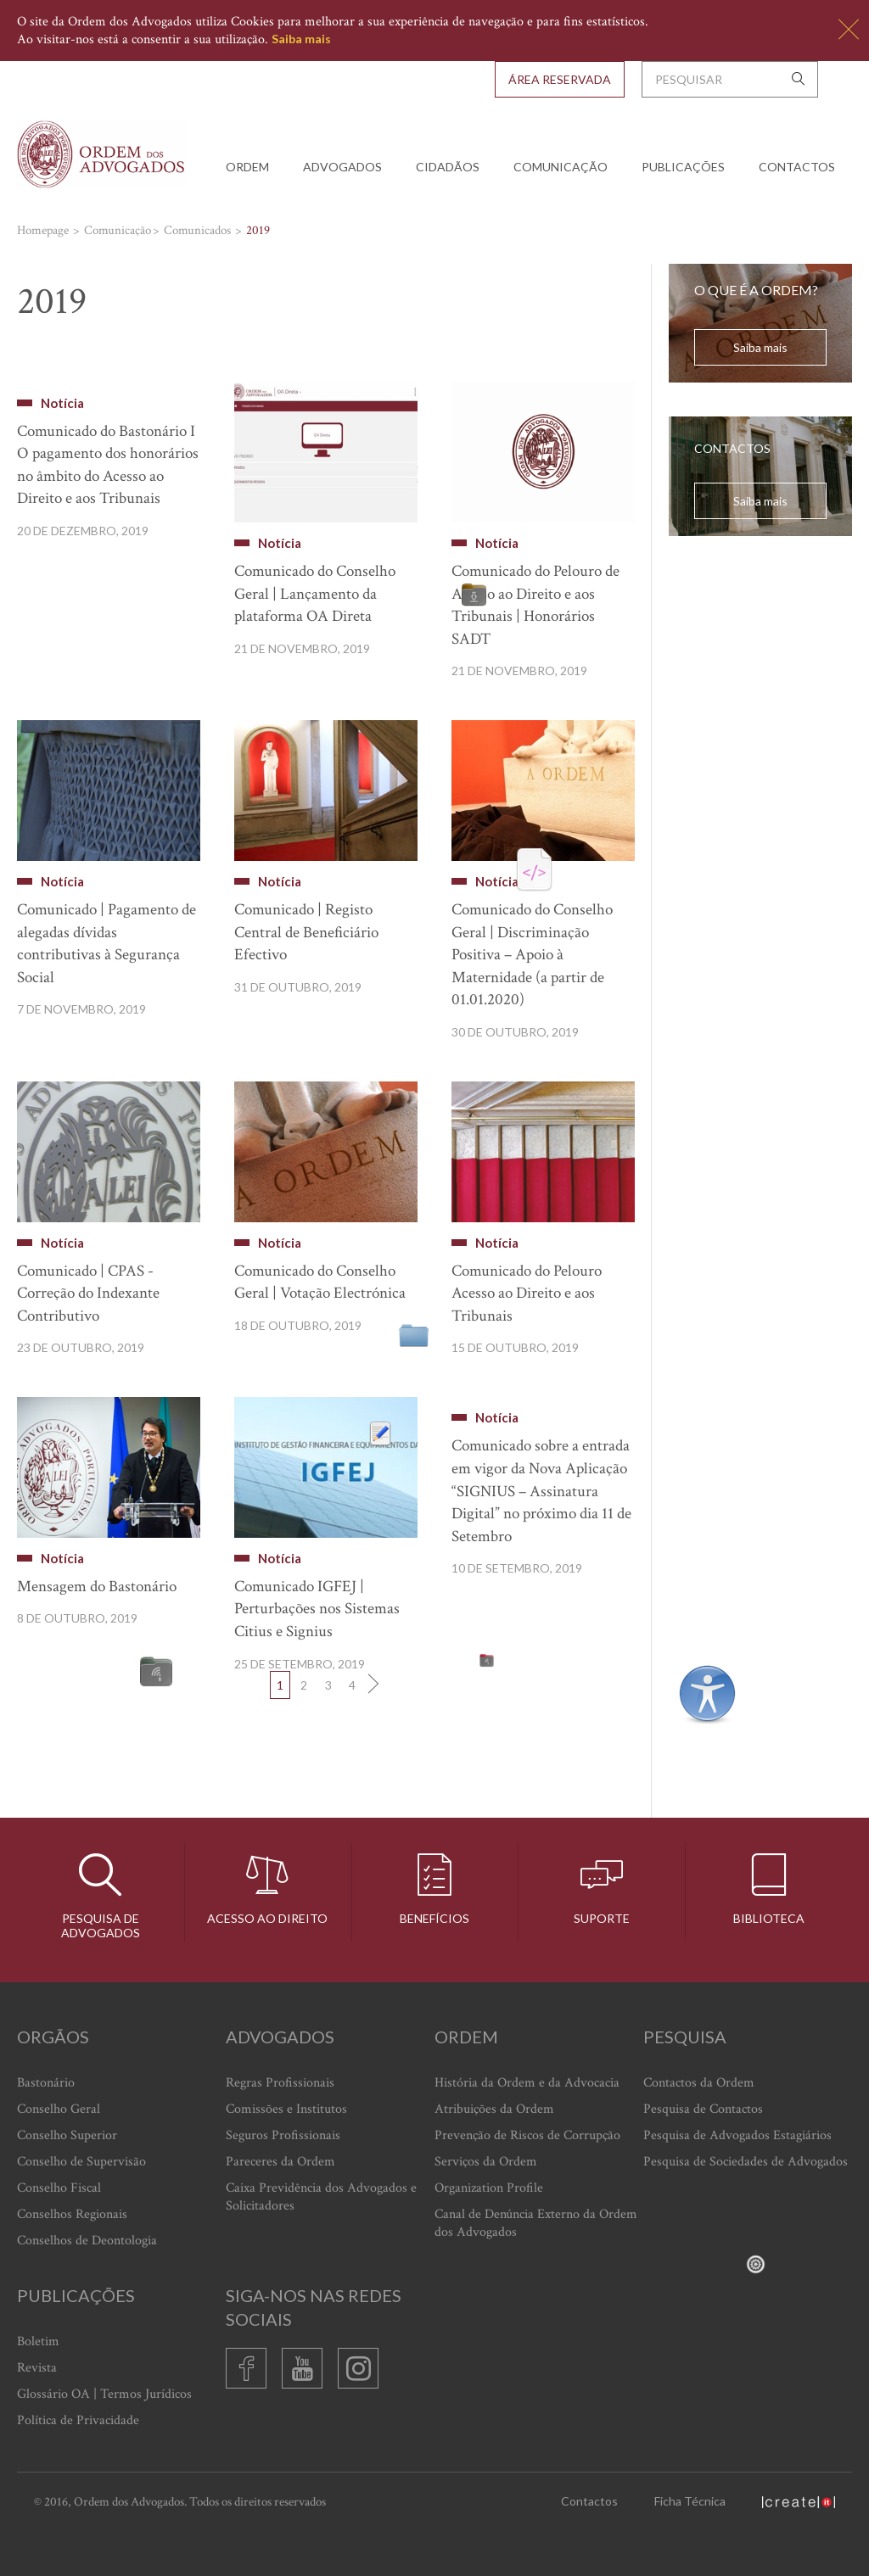  What do you see at coordinates (474, 594) in the screenshot?
I see `access your downloads folder` at bounding box center [474, 594].